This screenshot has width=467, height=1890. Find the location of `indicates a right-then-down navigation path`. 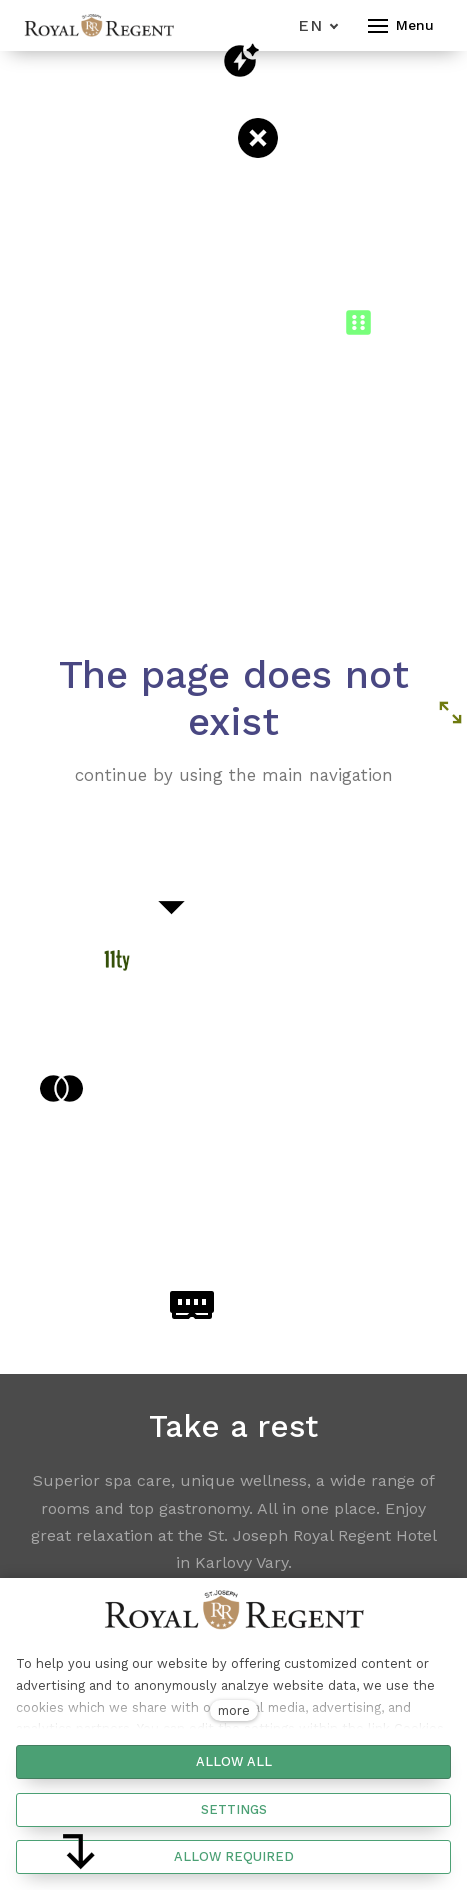

indicates a right-then-down navigation path is located at coordinates (78, 1849).